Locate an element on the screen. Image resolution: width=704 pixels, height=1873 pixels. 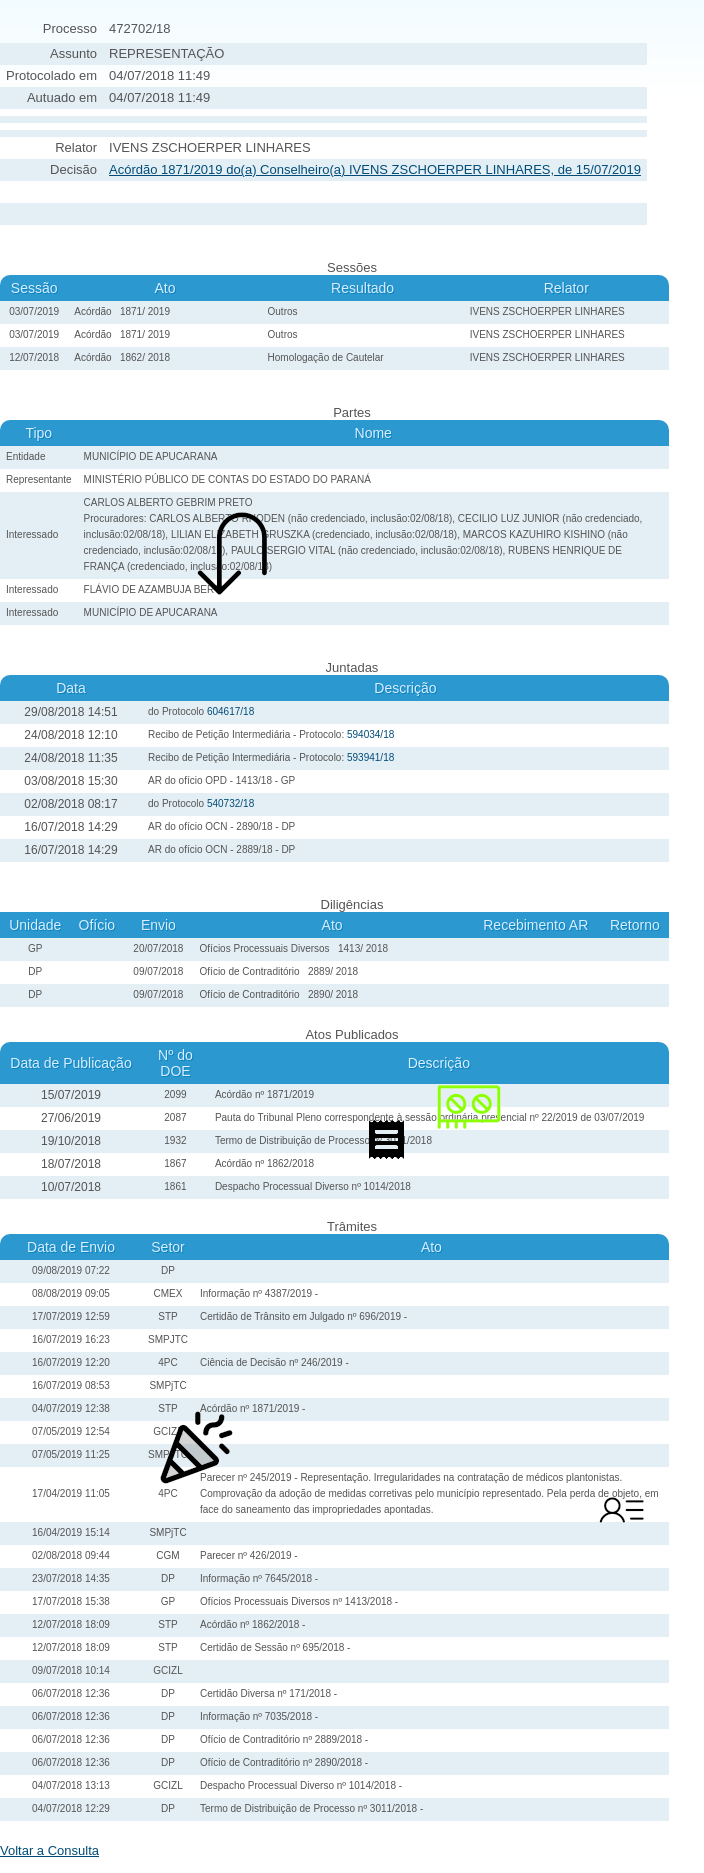
view graphics card or GPU information is located at coordinates (469, 1106).